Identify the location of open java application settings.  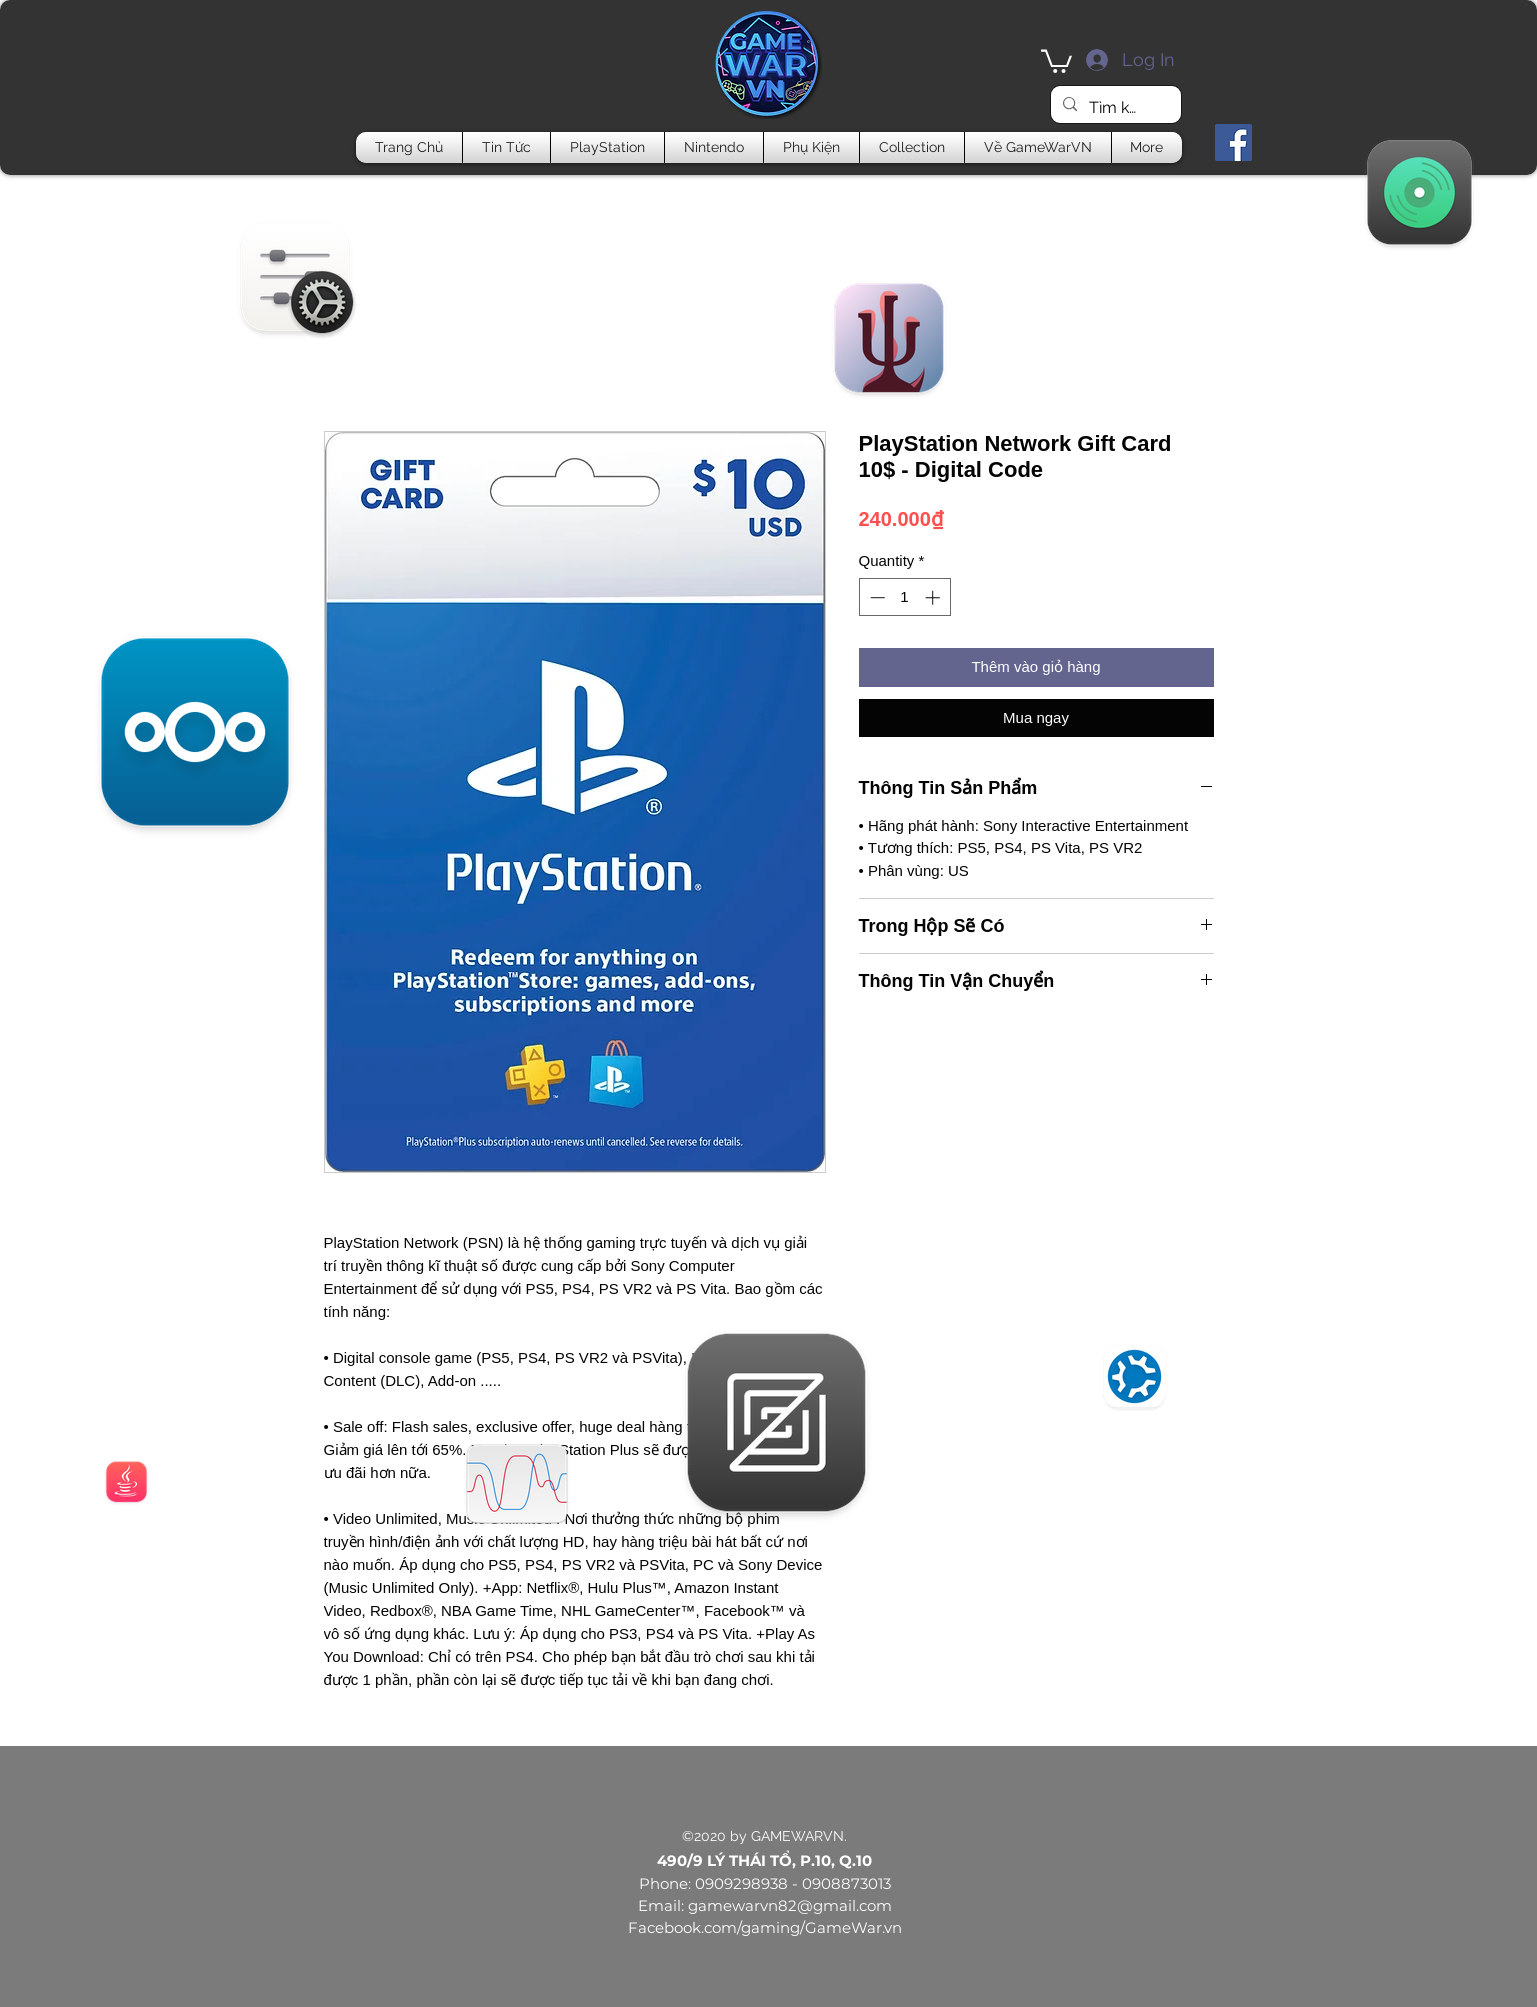
(126, 1482).